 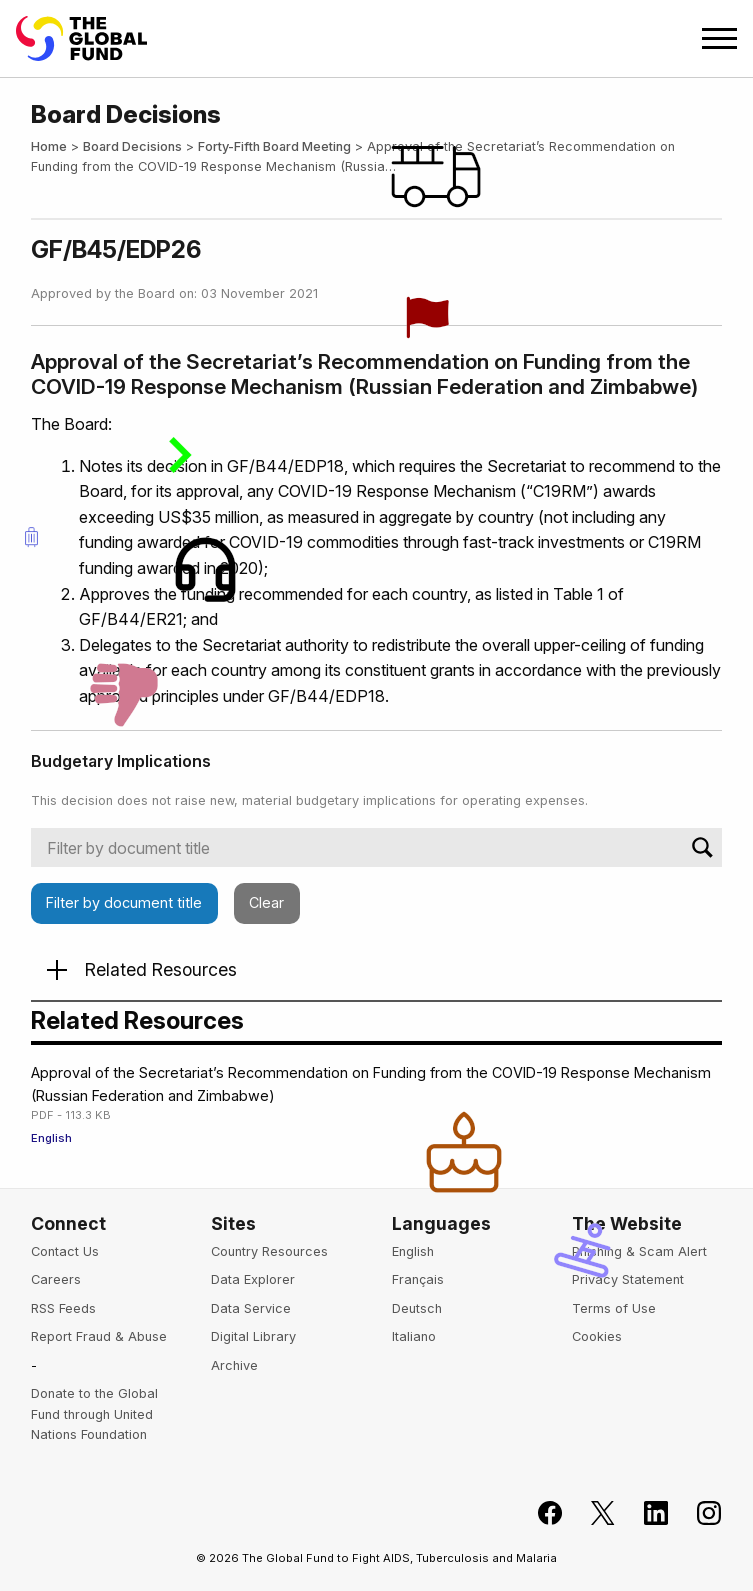 What do you see at coordinates (31, 537) in the screenshot?
I see `manage travel or trip details` at bounding box center [31, 537].